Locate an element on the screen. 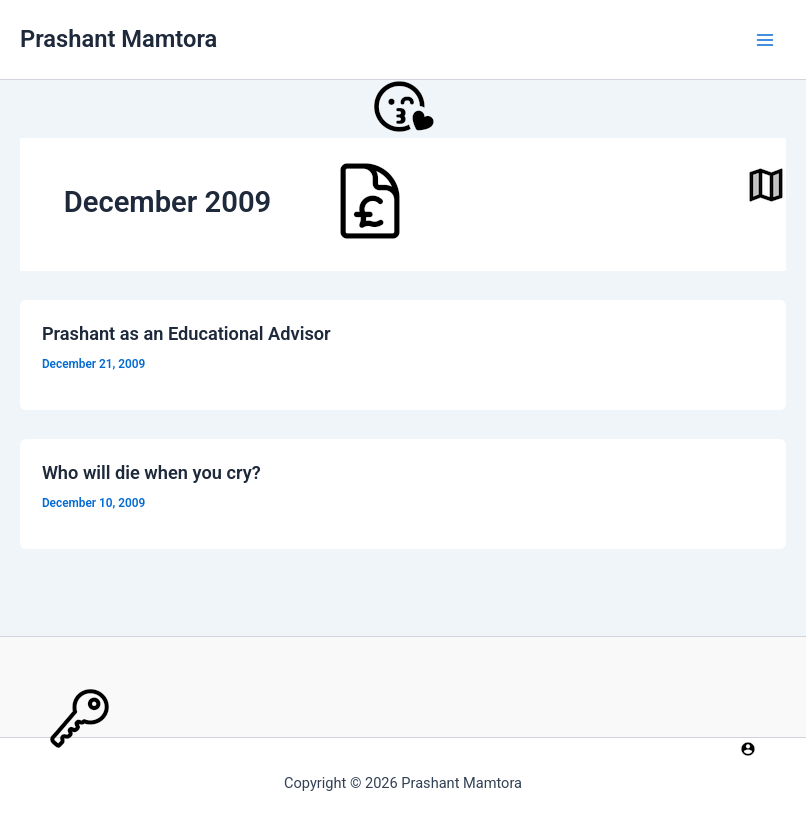  open map view is located at coordinates (766, 185).